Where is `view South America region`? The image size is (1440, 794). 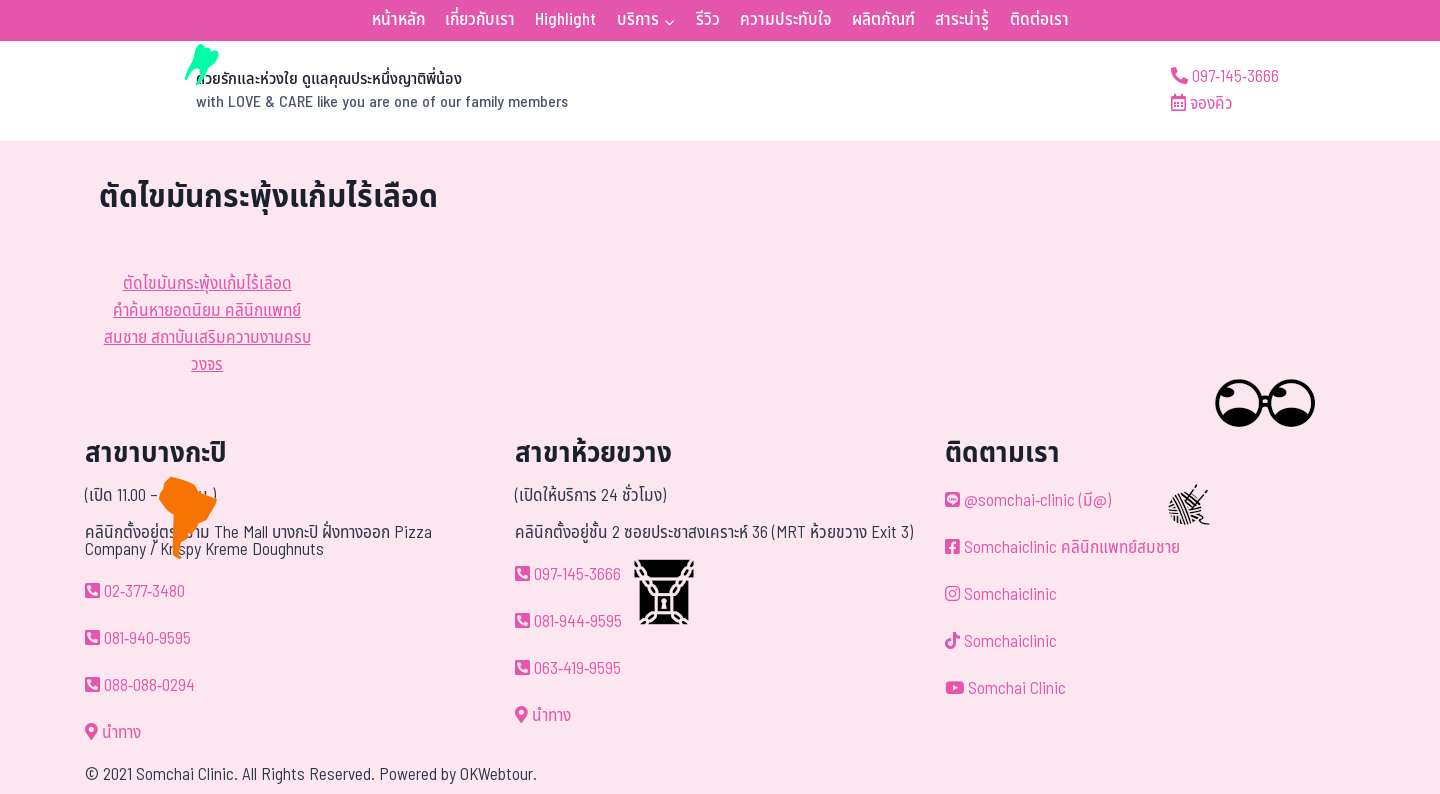
view South America region is located at coordinates (188, 518).